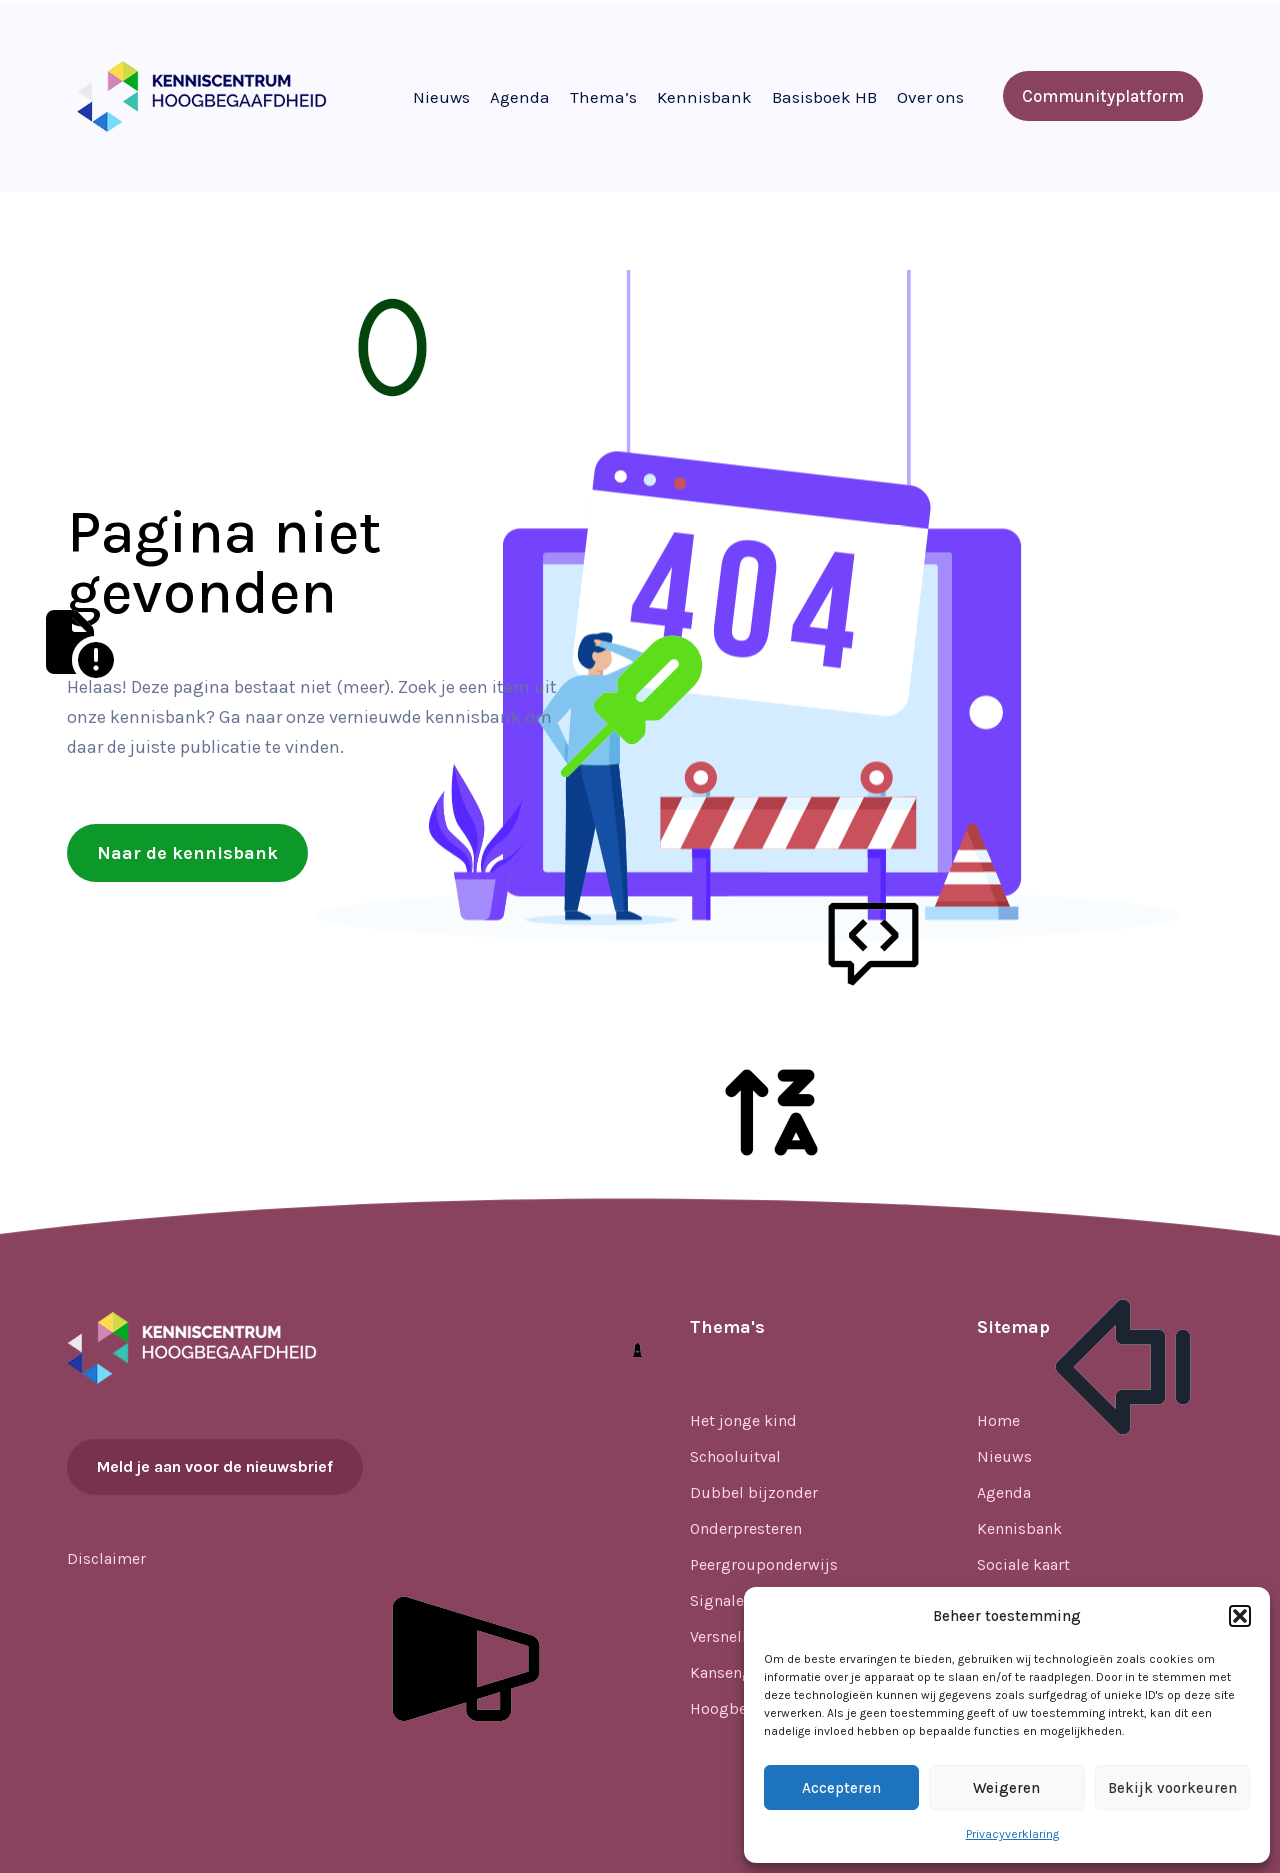 This screenshot has height=1873, width=1280. I want to click on go back to the previous screen, so click(1128, 1367).